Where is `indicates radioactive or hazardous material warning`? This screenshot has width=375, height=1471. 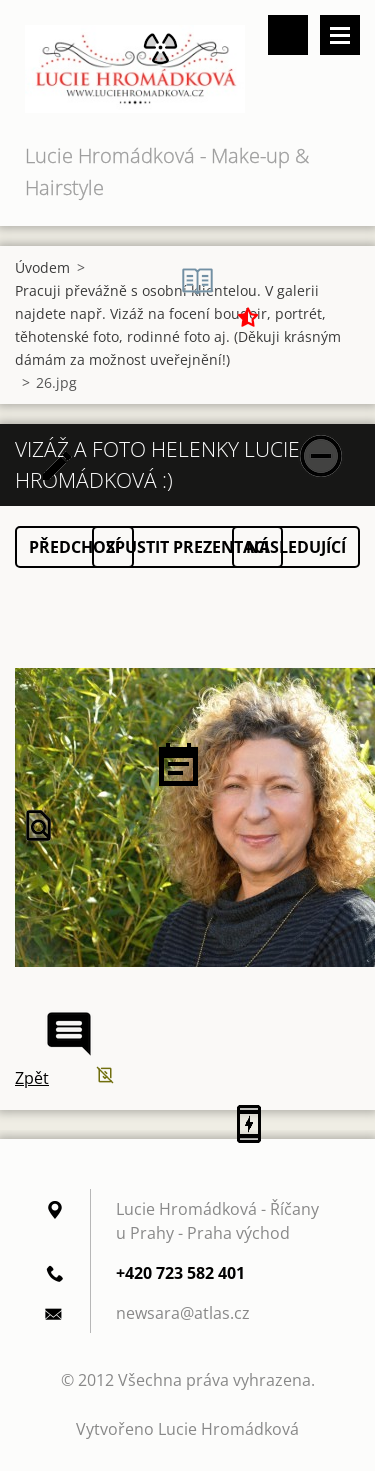
indicates radioactive or hazardous material warning is located at coordinates (160, 47).